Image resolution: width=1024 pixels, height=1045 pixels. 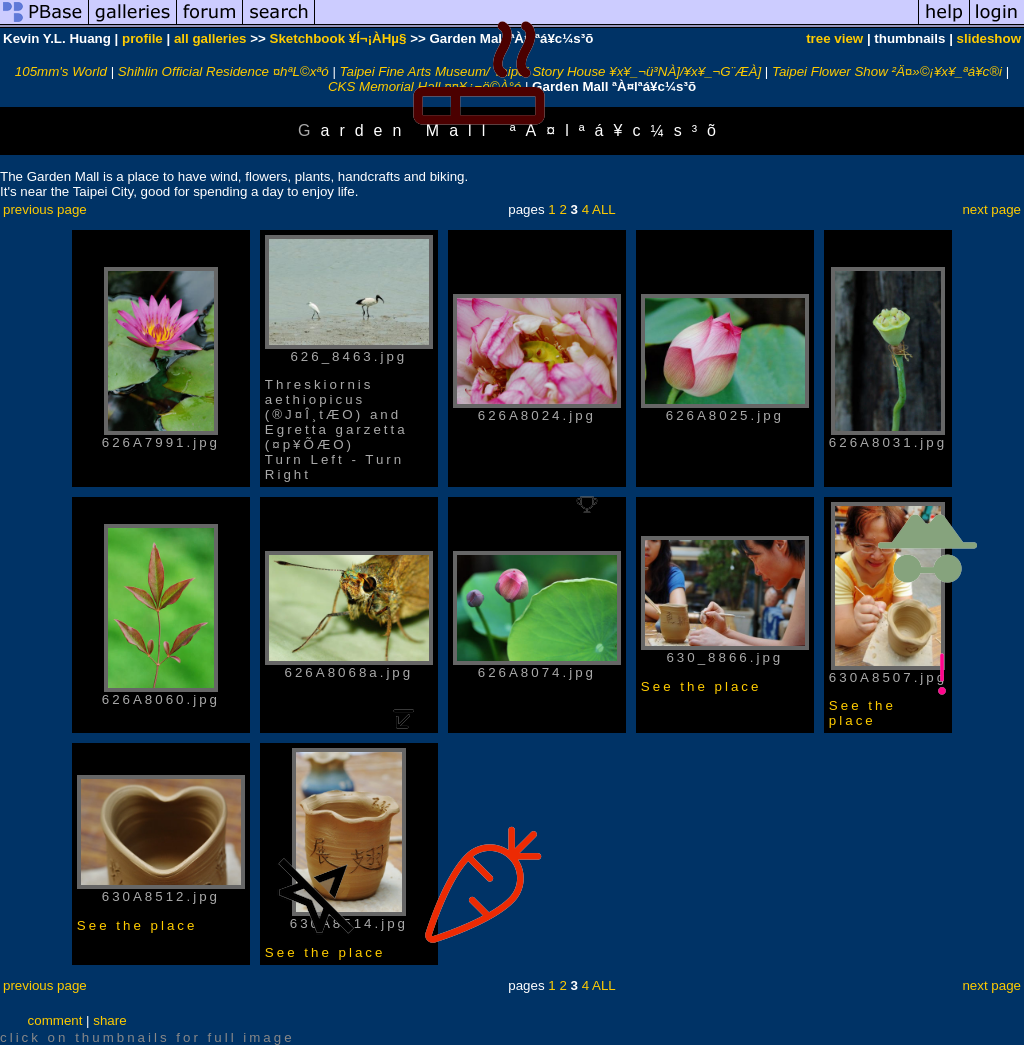 What do you see at coordinates (942, 674) in the screenshot?
I see `indicates an alert or warning that requires attention` at bounding box center [942, 674].